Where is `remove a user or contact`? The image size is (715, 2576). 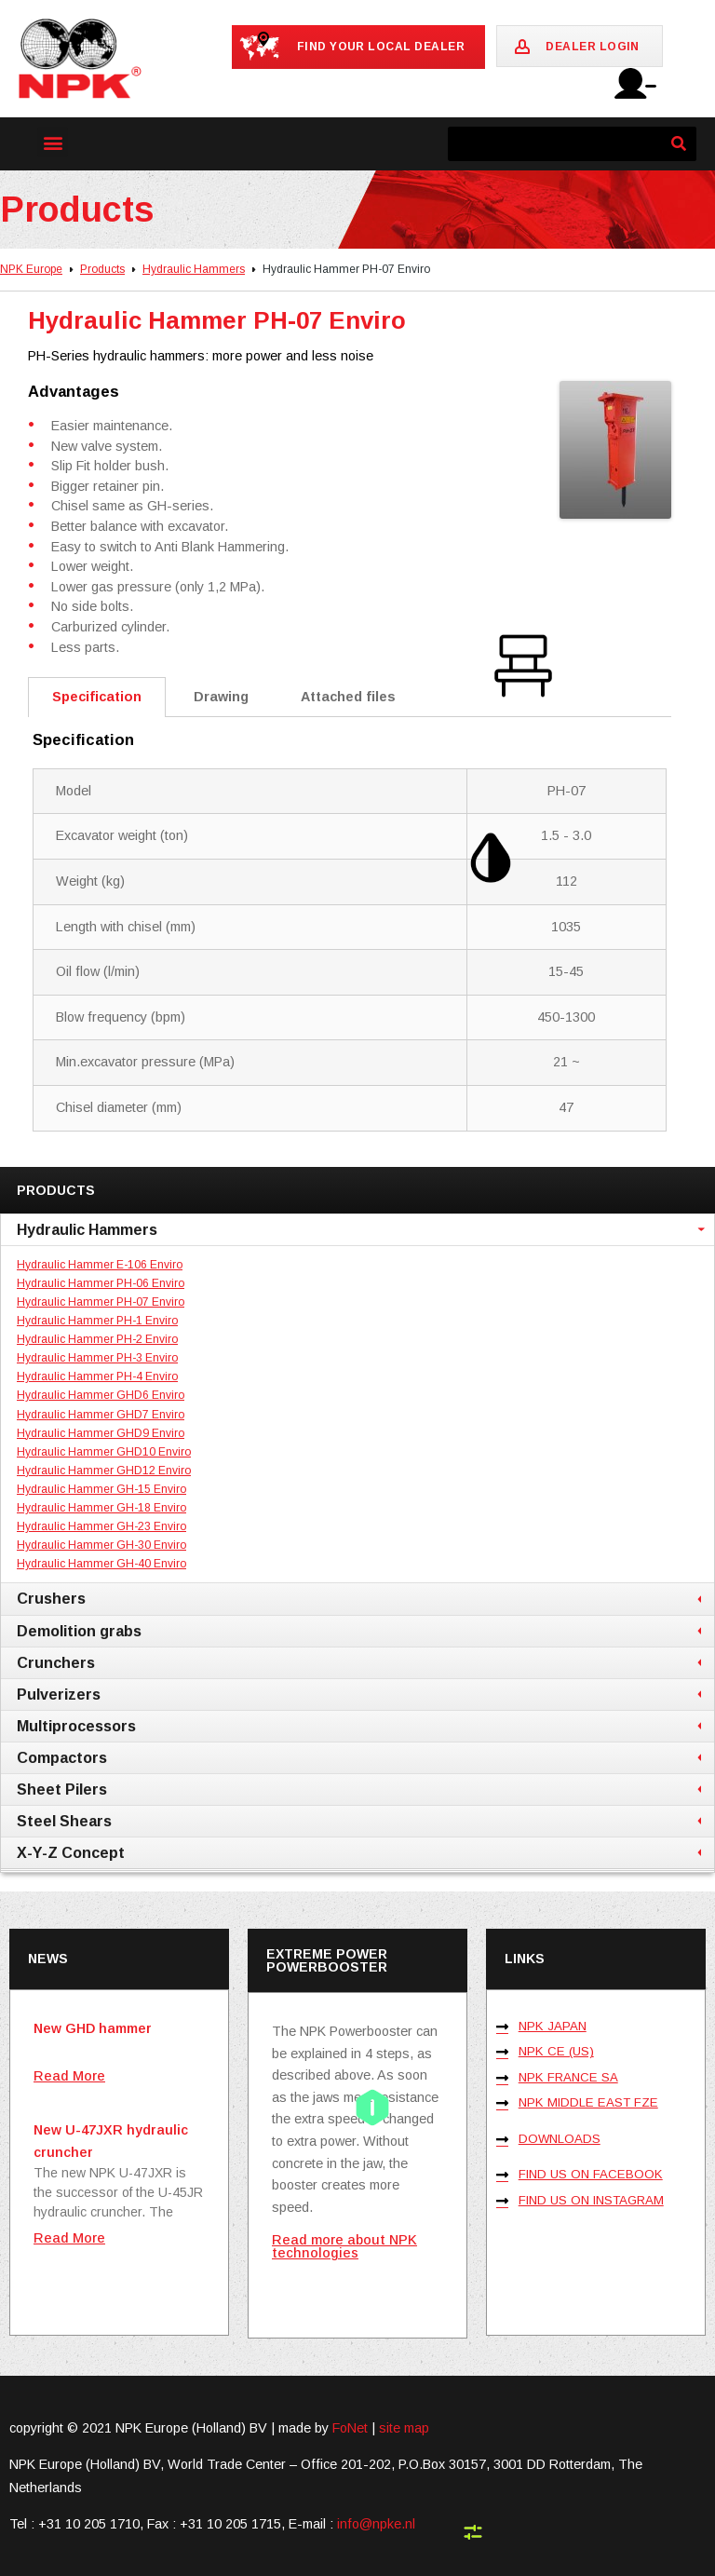 remove a user or contact is located at coordinates (634, 85).